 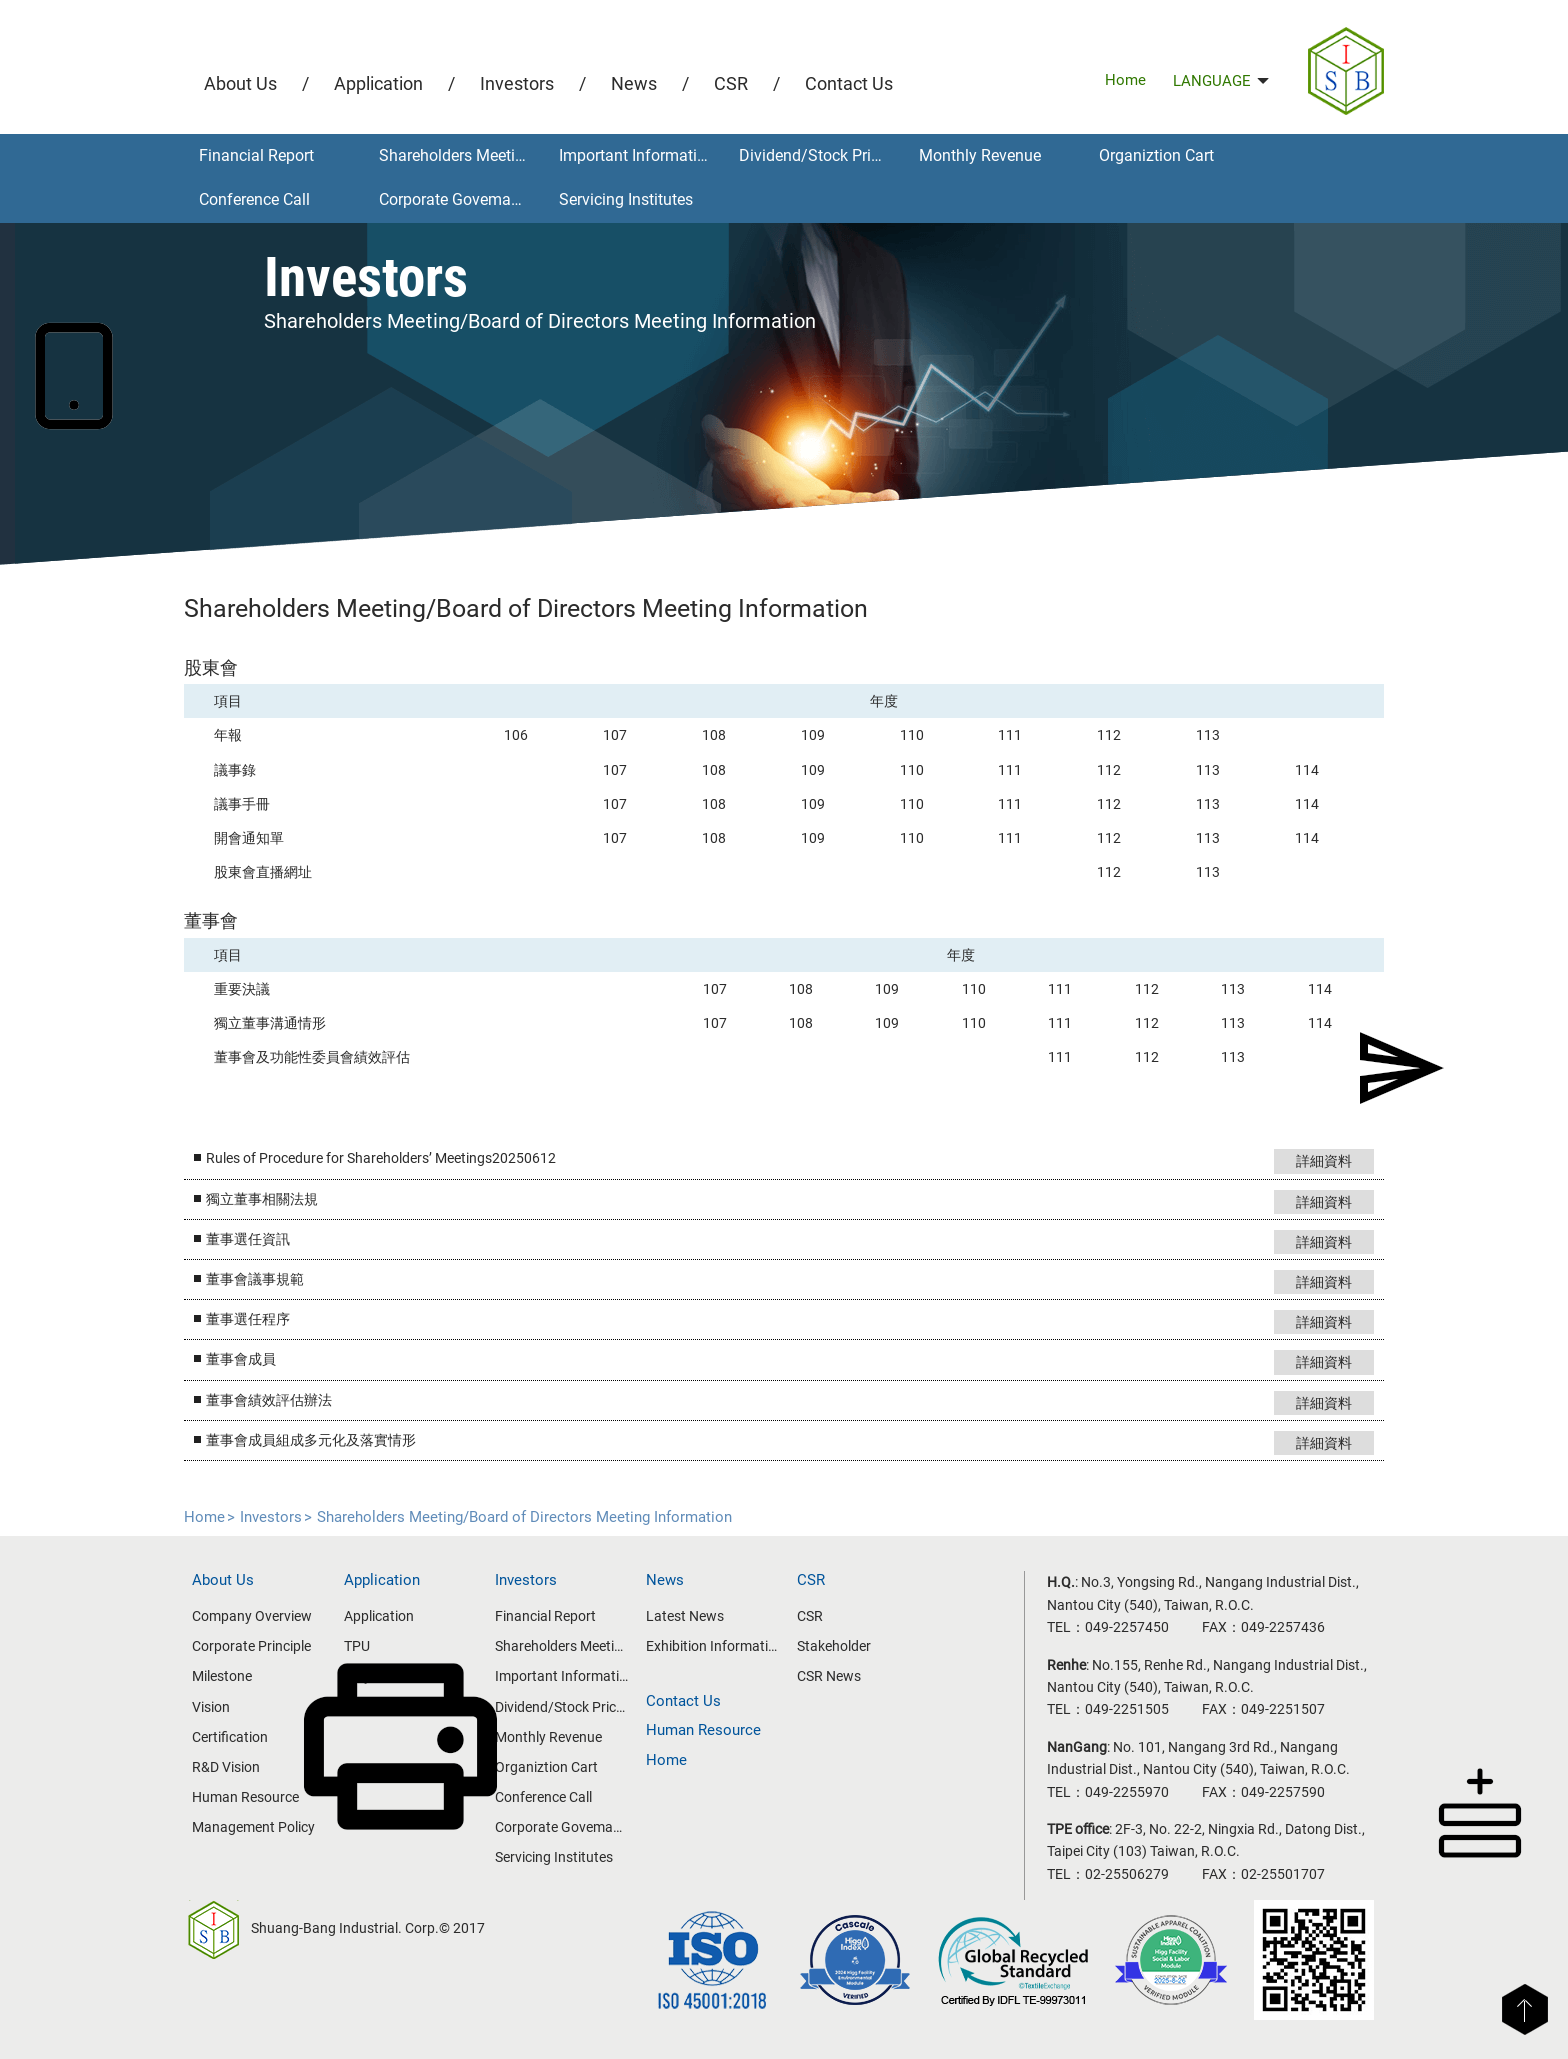 I want to click on send a message or email, so click(x=1400, y=1068).